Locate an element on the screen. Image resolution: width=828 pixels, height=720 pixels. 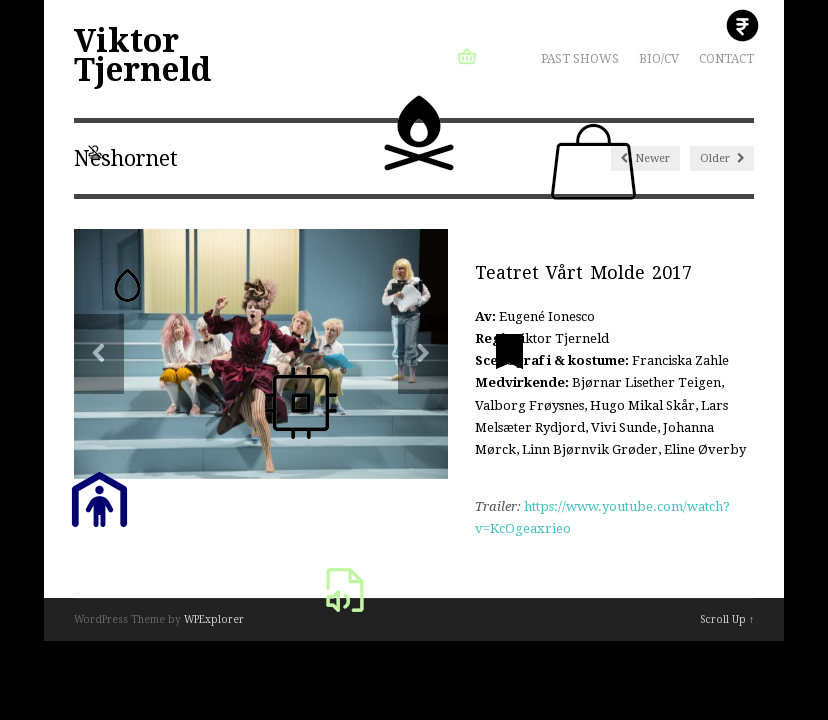
view balance or payment amount in indian rupees is located at coordinates (742, 25).